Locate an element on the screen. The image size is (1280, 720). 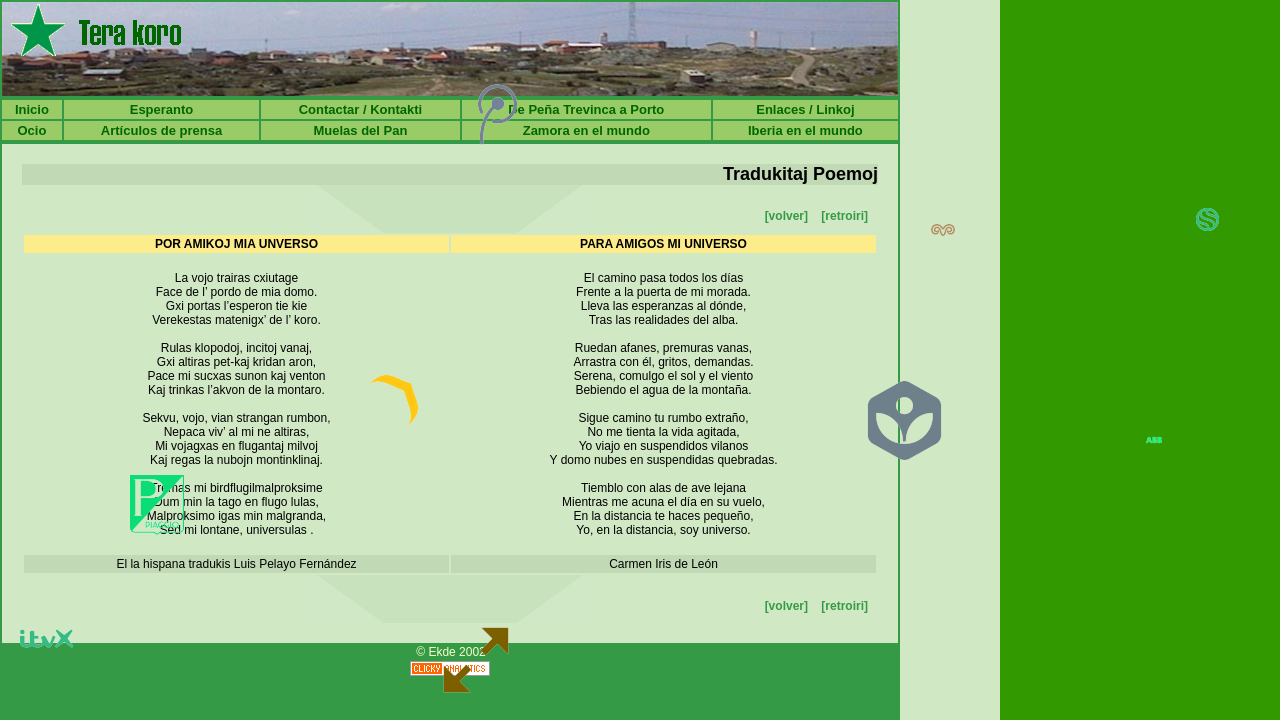
Piaggio Group company logo is located at coordinates (157, 505).